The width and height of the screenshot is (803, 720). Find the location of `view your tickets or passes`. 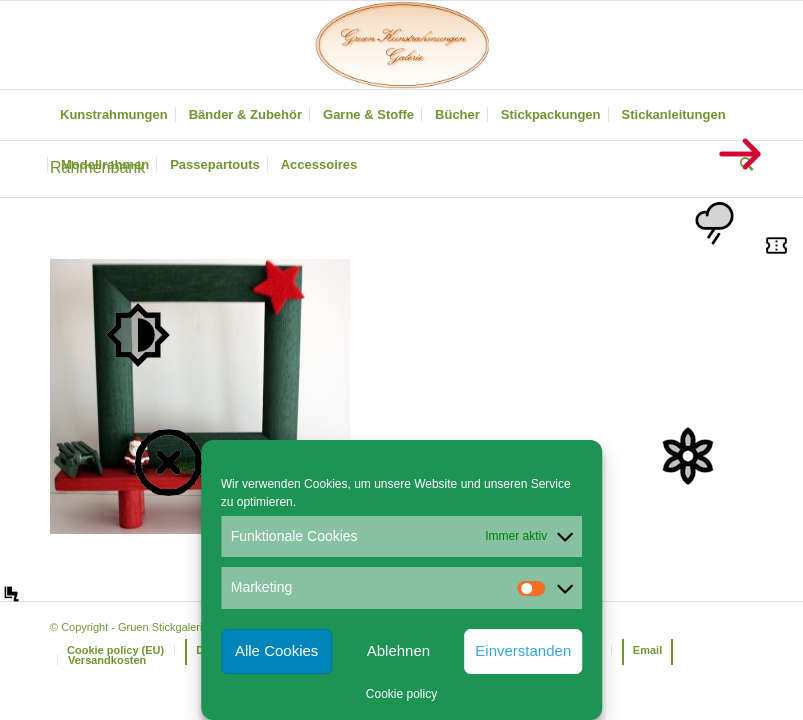

view your tickets or passes is located at coordinates (776, 245).